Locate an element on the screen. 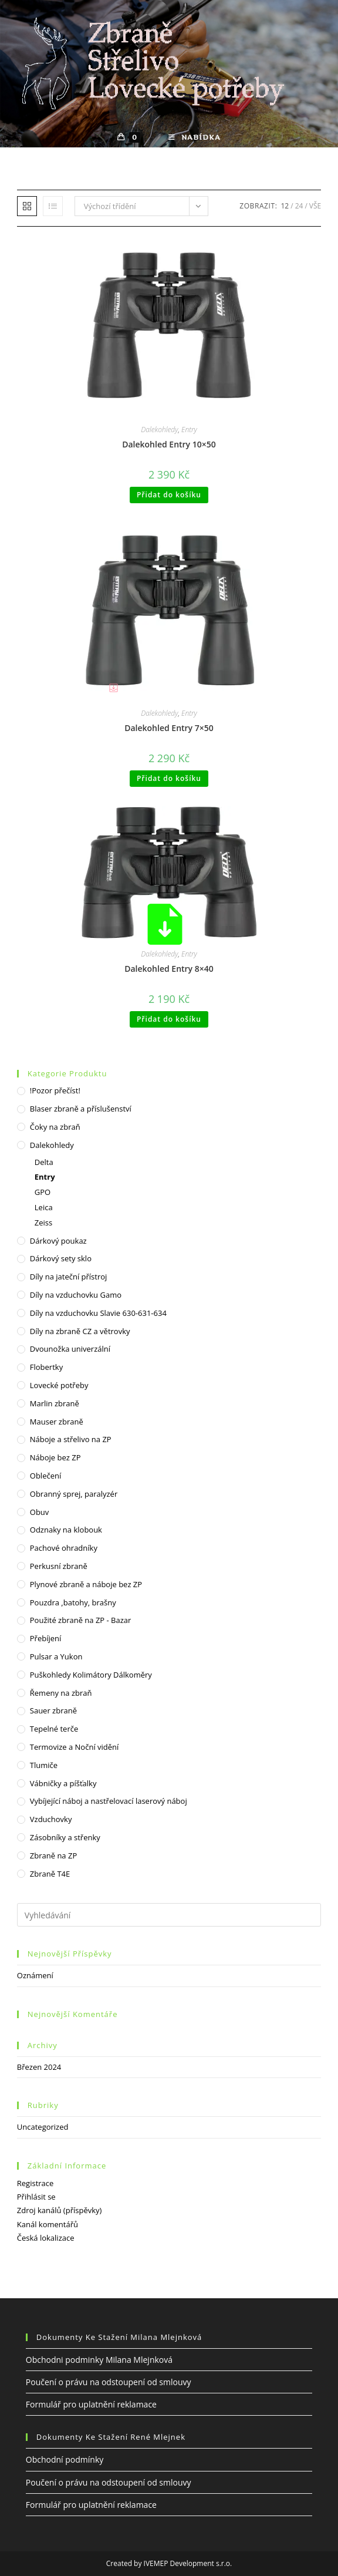  download file to inbox or tray is located at coordinates (113, 688).